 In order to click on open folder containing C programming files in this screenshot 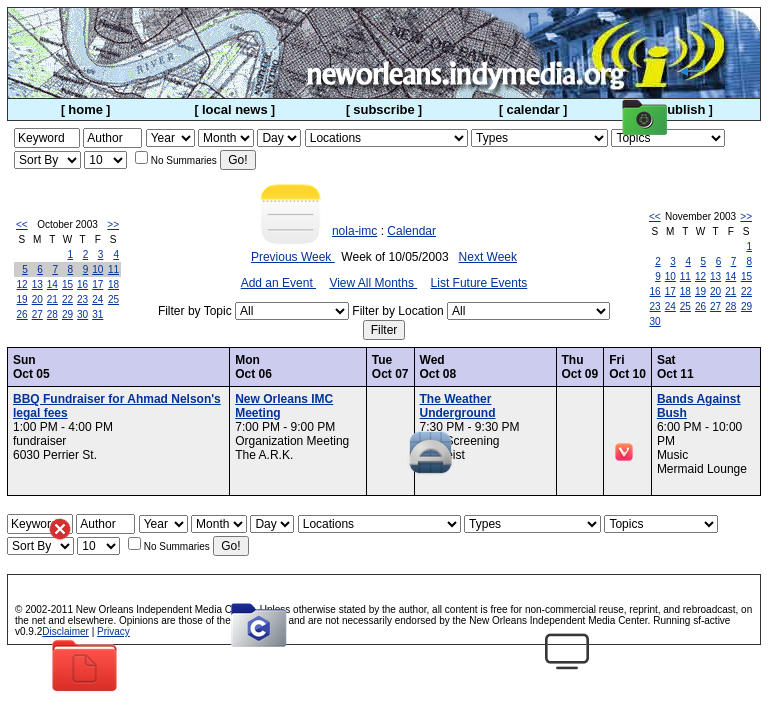, I will do `click(258, 626)`.